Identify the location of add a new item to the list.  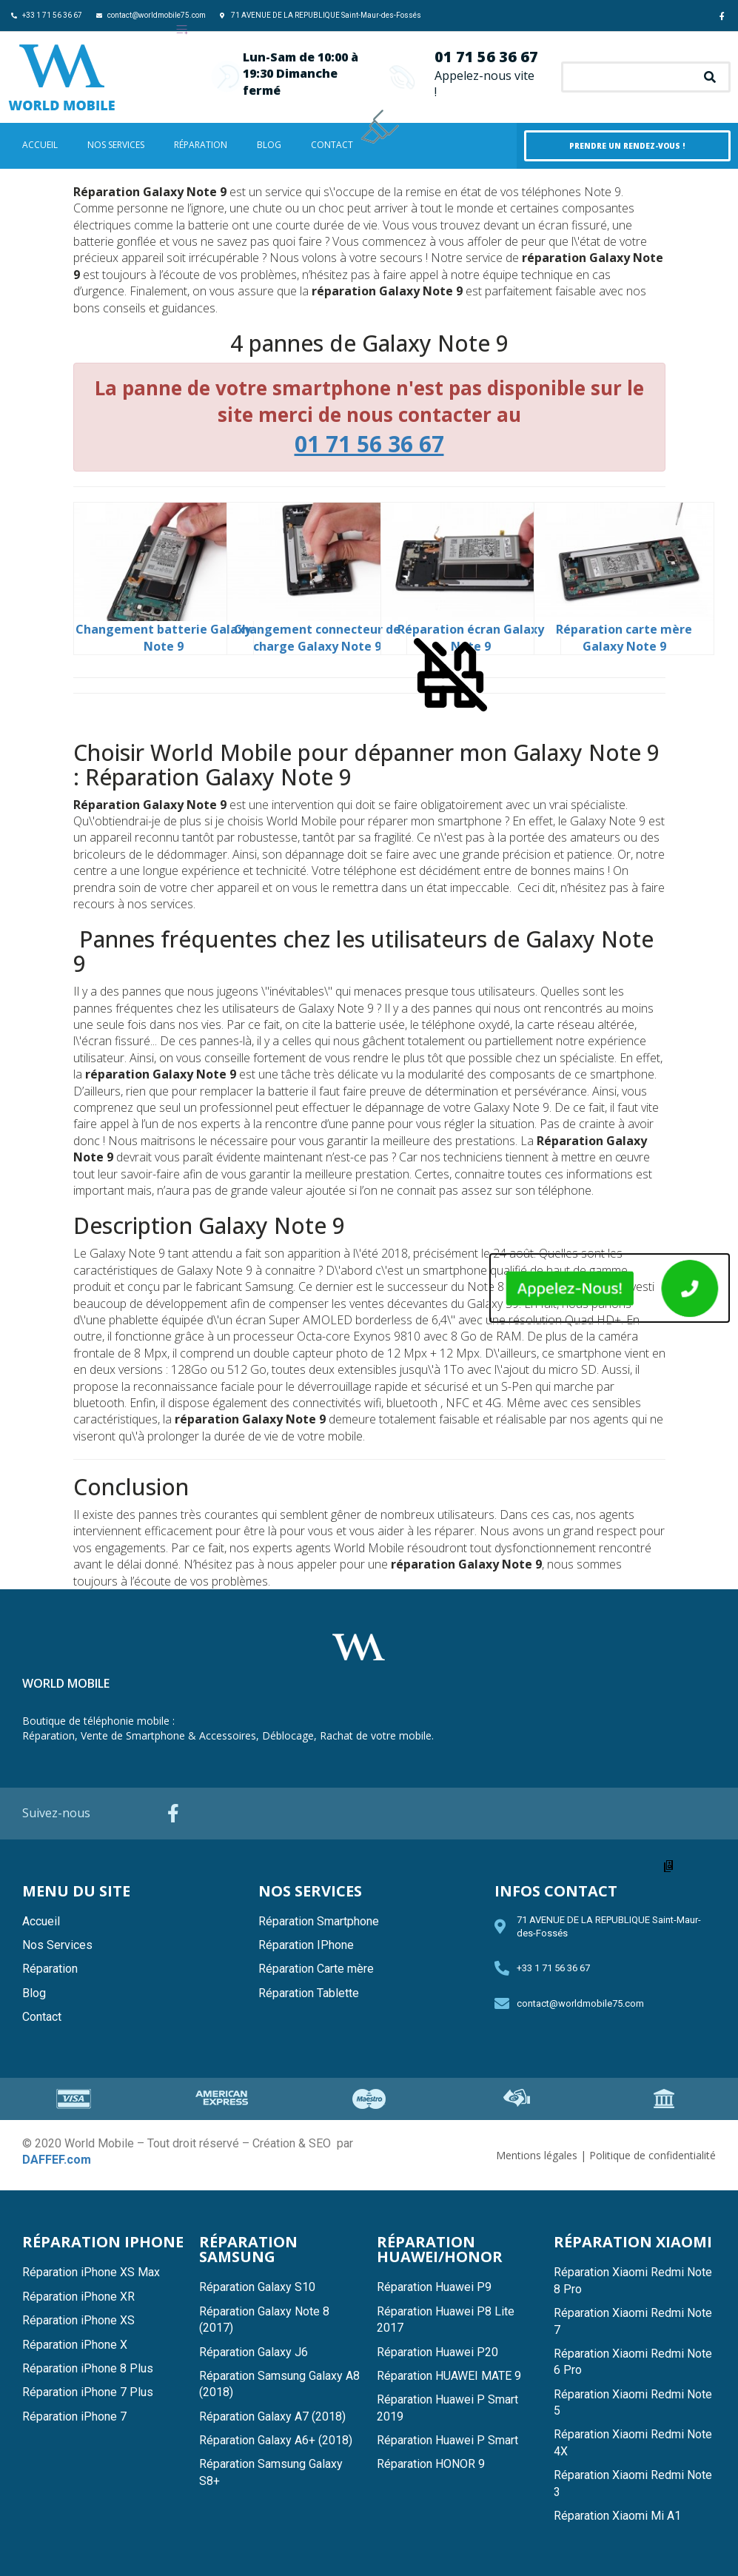
(181, 29).